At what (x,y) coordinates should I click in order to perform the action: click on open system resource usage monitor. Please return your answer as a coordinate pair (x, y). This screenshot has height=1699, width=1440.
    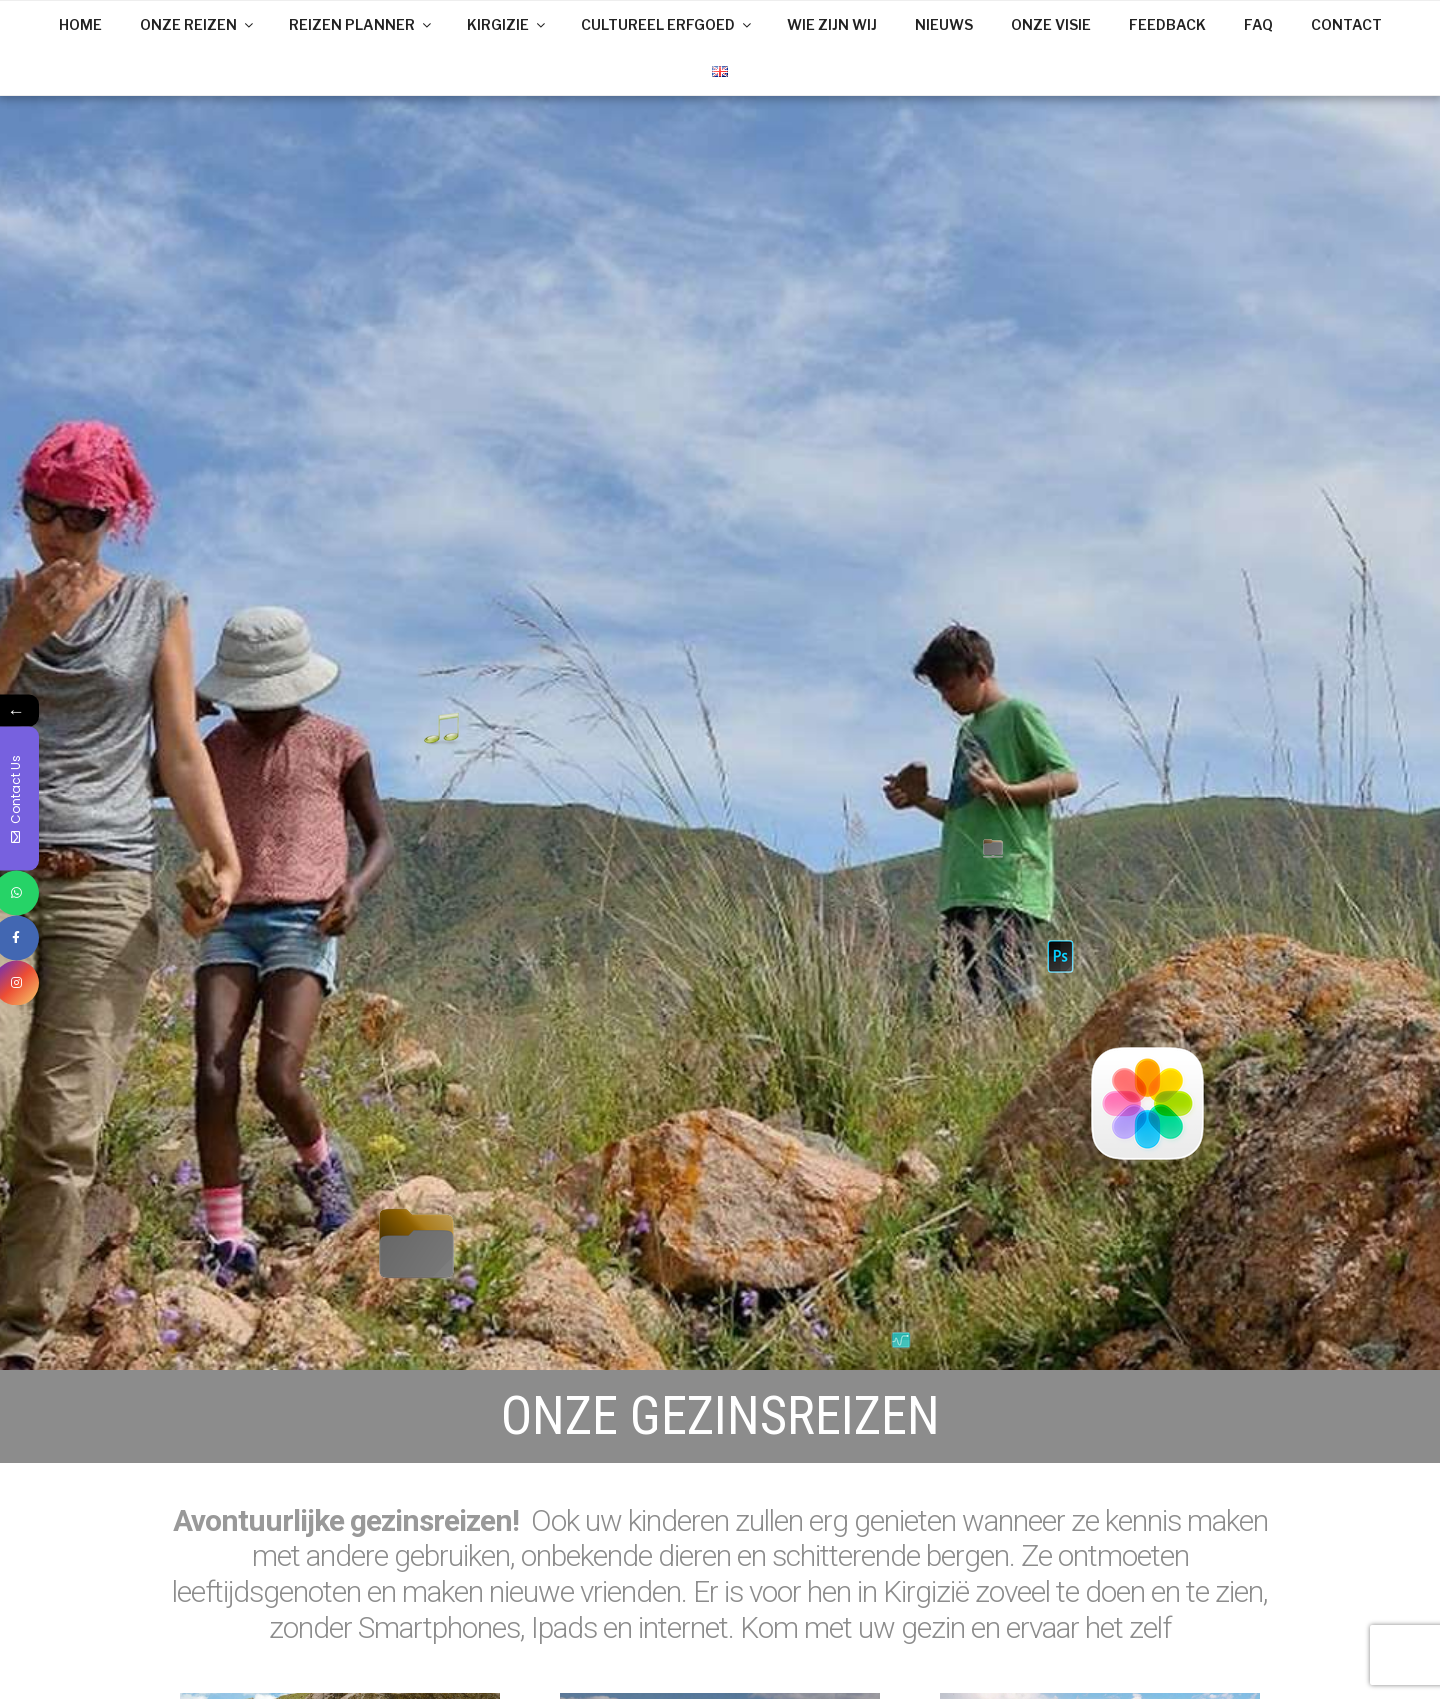
    Looking at the image, I should click on (901, 1340).